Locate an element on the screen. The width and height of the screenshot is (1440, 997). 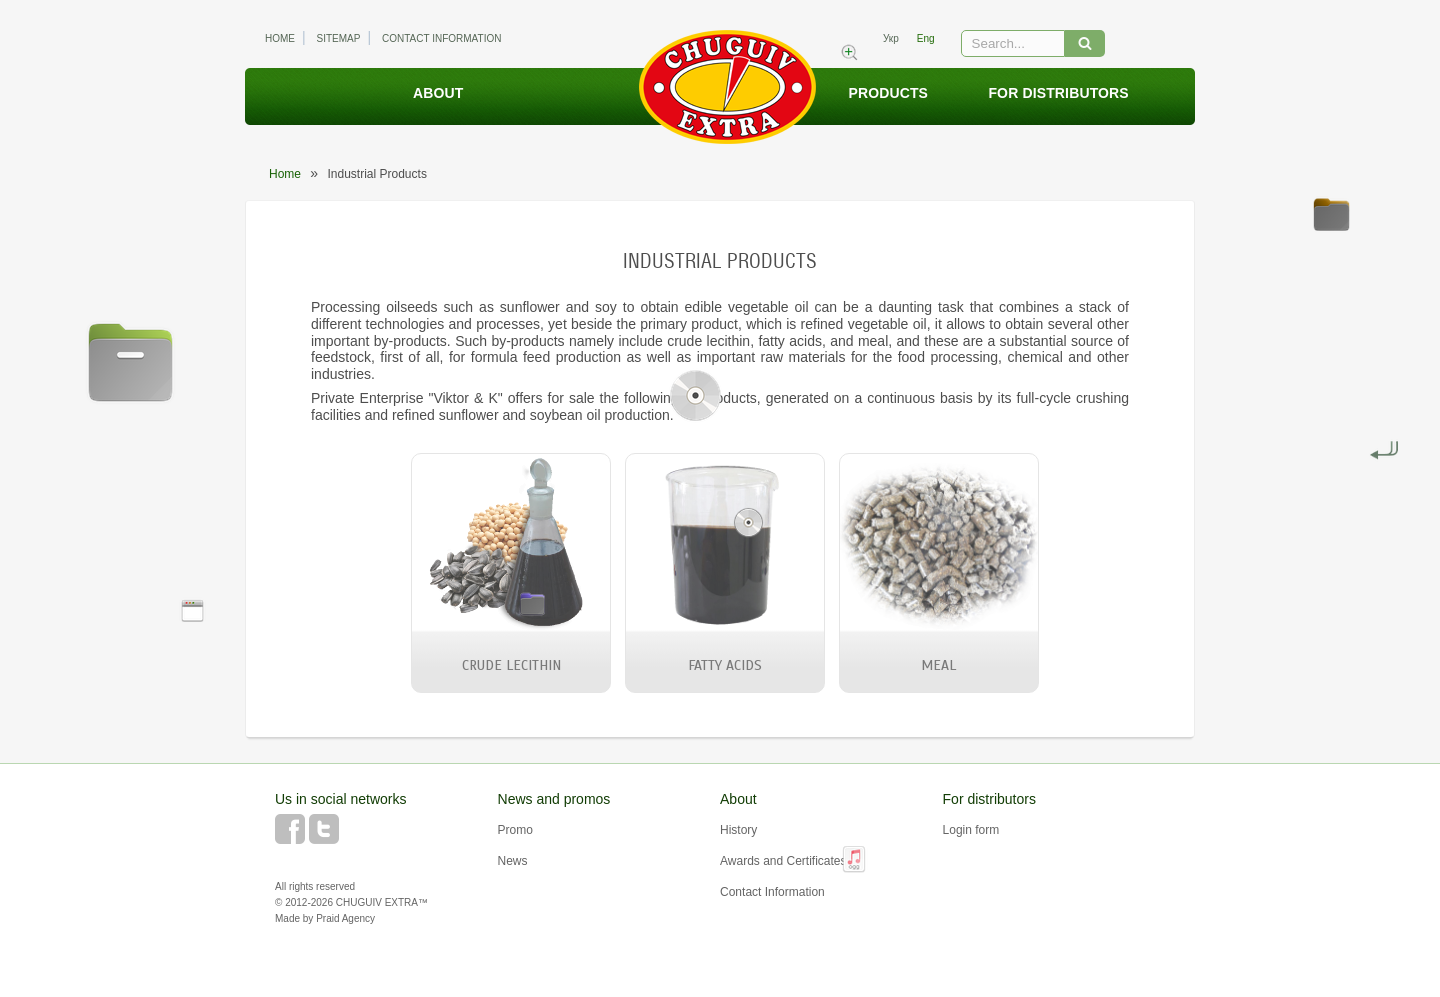
open a folder to view its contents is located at coordinates (1331, 214).